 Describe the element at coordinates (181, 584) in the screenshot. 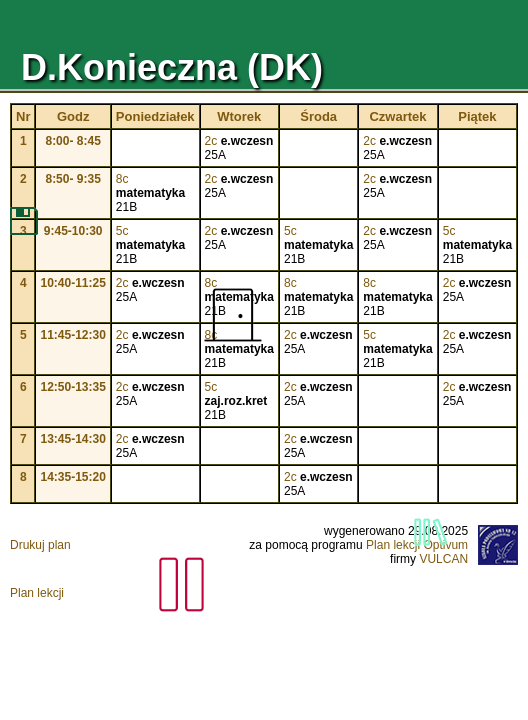

I see `switch to column view layout` at that location.